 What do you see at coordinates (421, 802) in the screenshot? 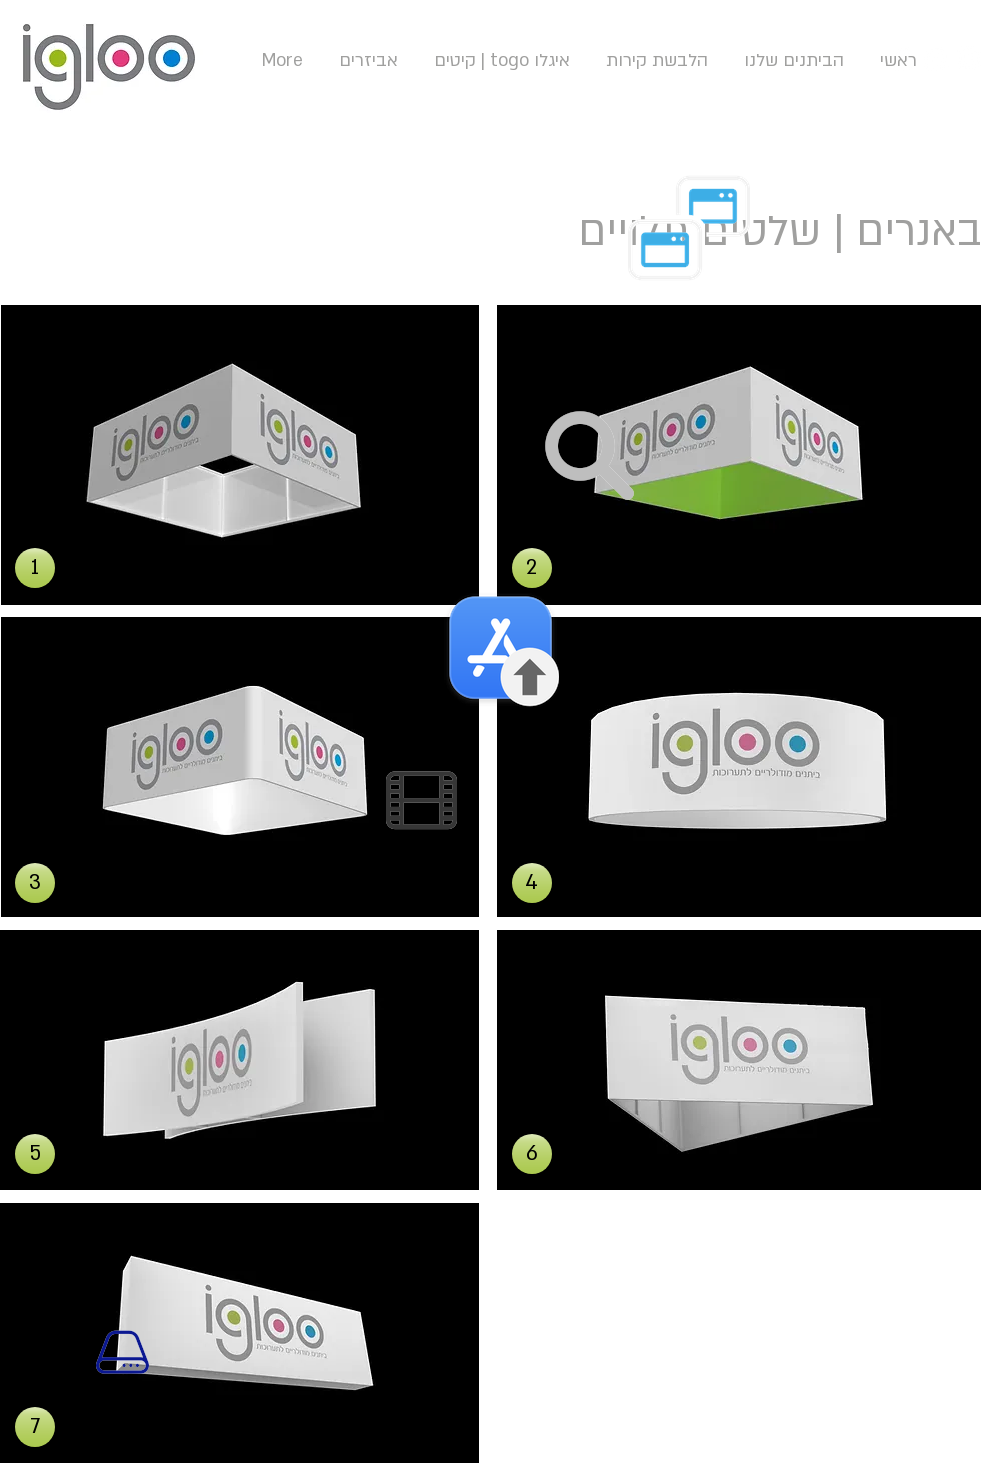
I see `open video player application` at bounding box center [421, 802].